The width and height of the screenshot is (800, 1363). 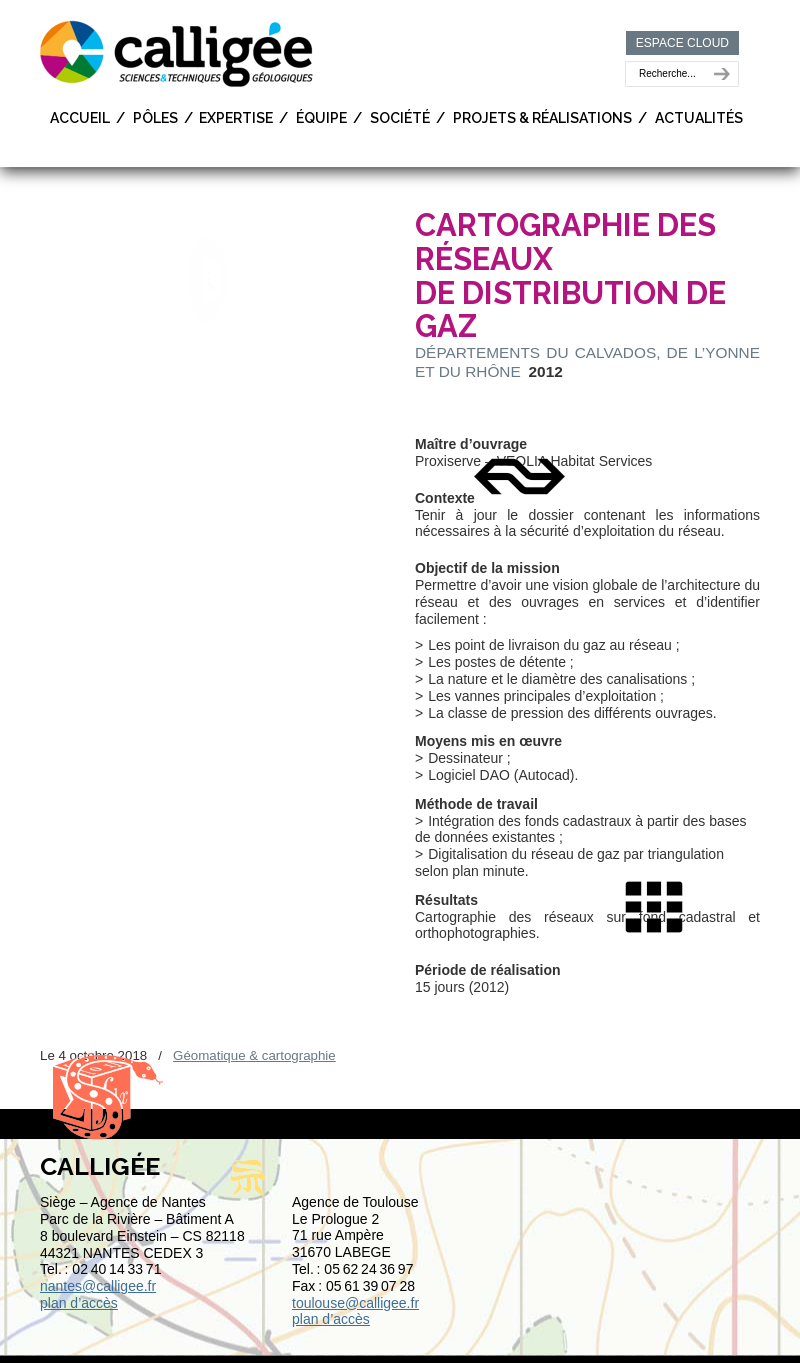 I want to click on switch to grid view layout, so click(x=654, y=907).